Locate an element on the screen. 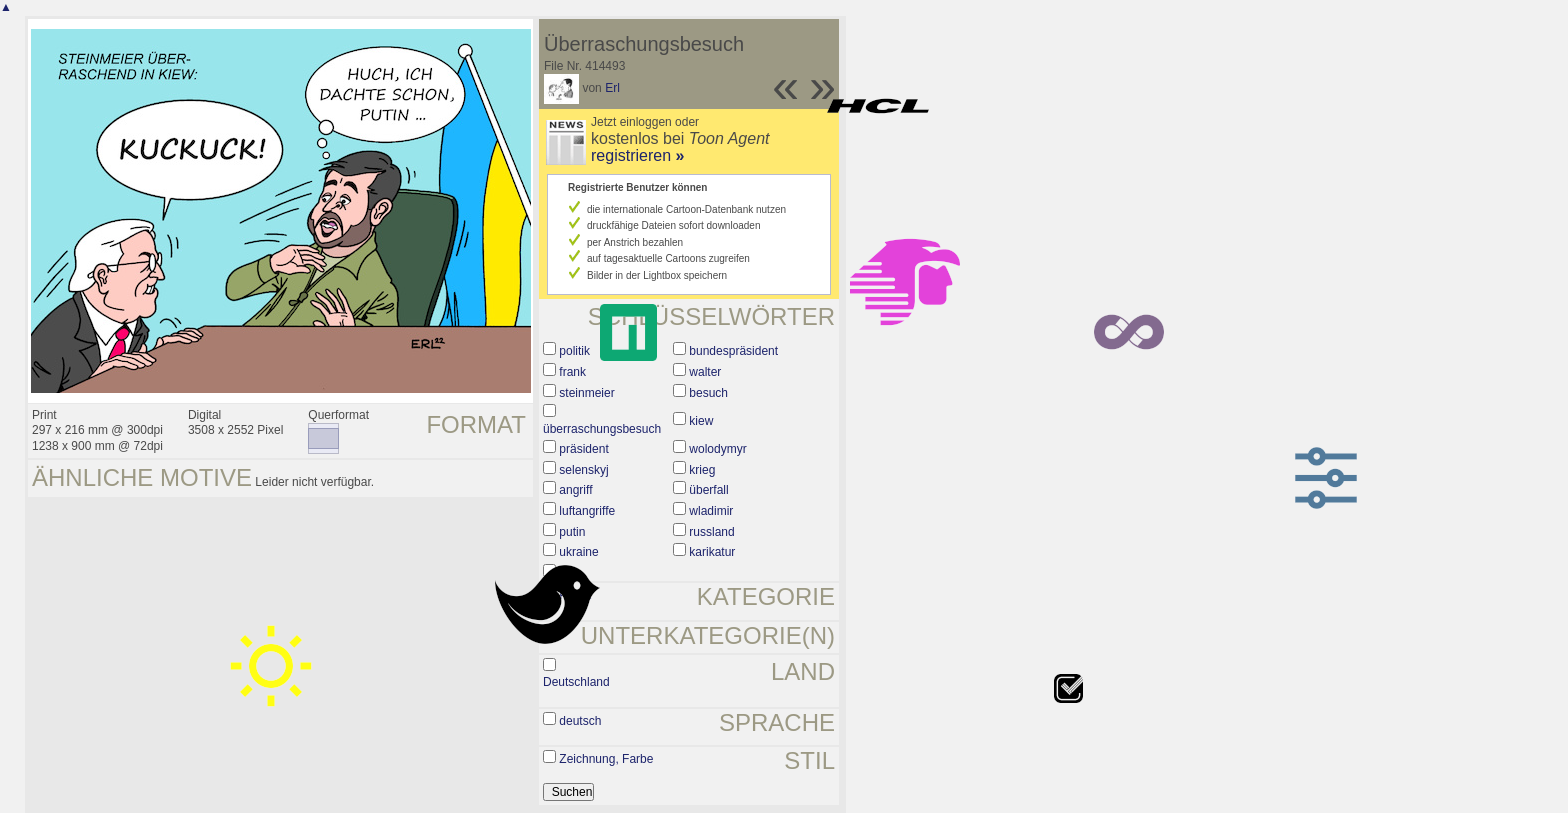 The width and height of the screenshot is (1568, 813). open the trakt app is located at coordinates (1068, 688).